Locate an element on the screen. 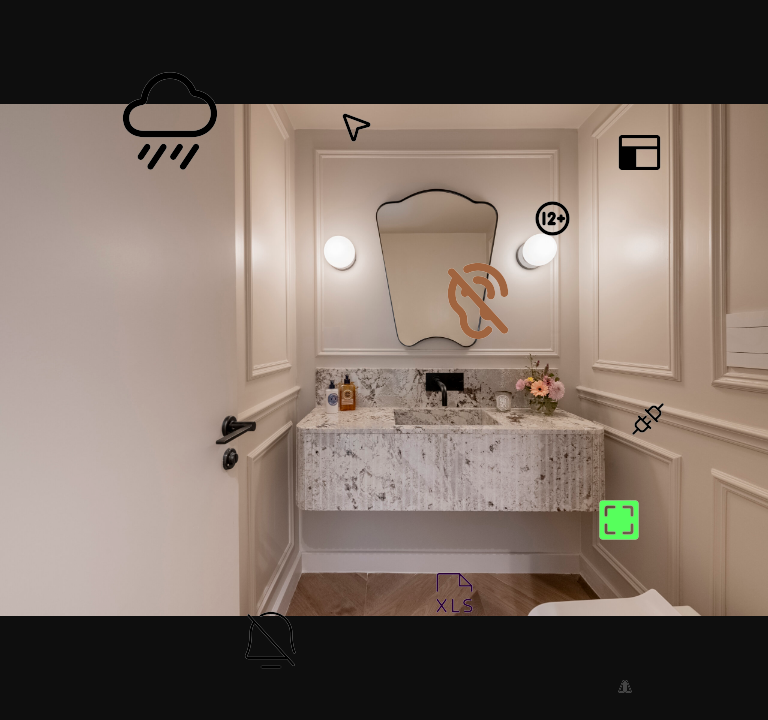  select or crop an area is located at coordinates (619, 520).